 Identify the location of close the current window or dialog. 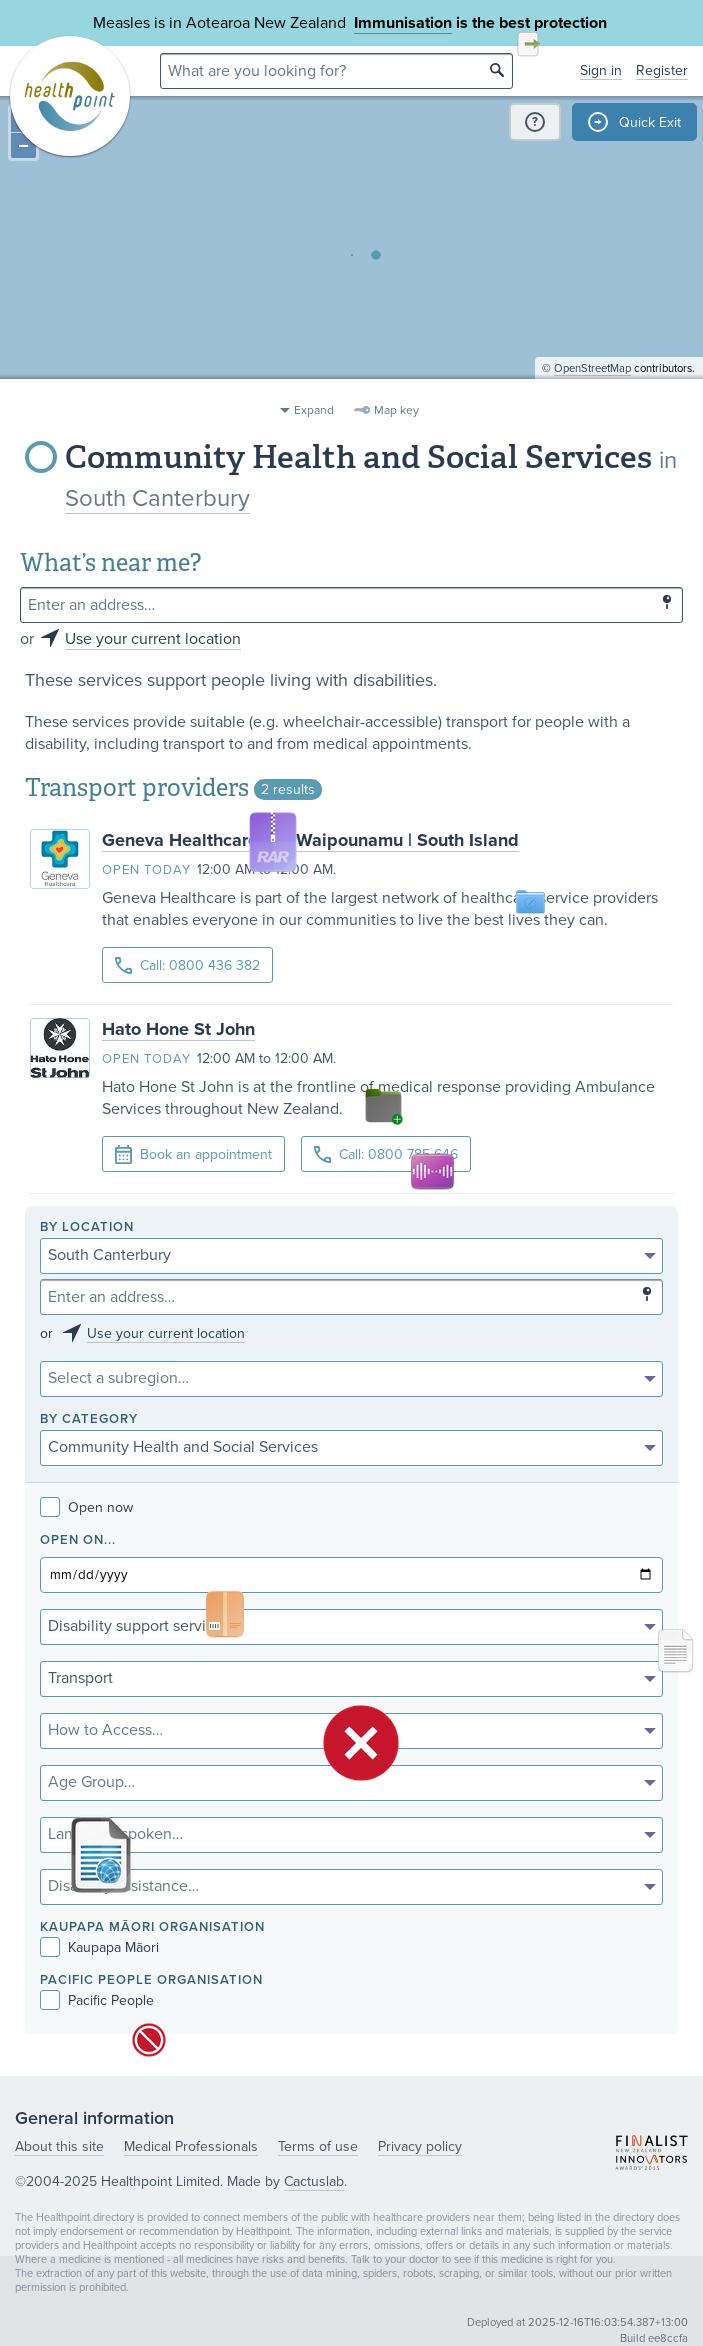
(361, 1743).